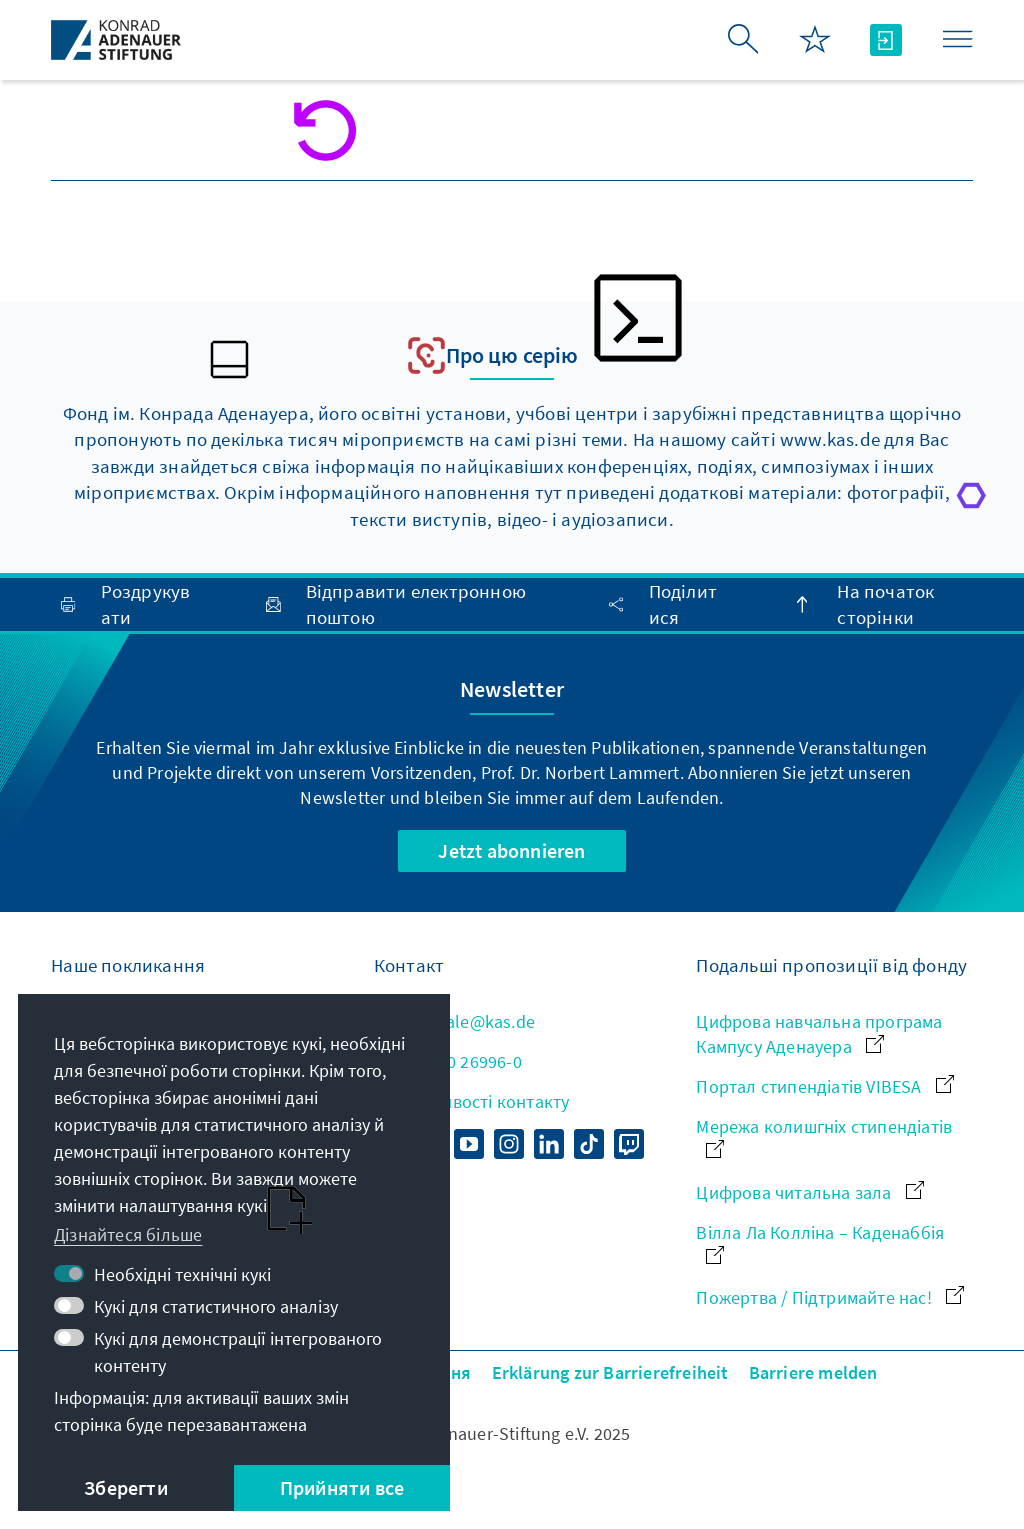 This screenshot has width=1024, height=1529. What do you see at coordinates (286, 1208) in the screenshot?
I see `create a new file` at bounding box center [286, 1208].